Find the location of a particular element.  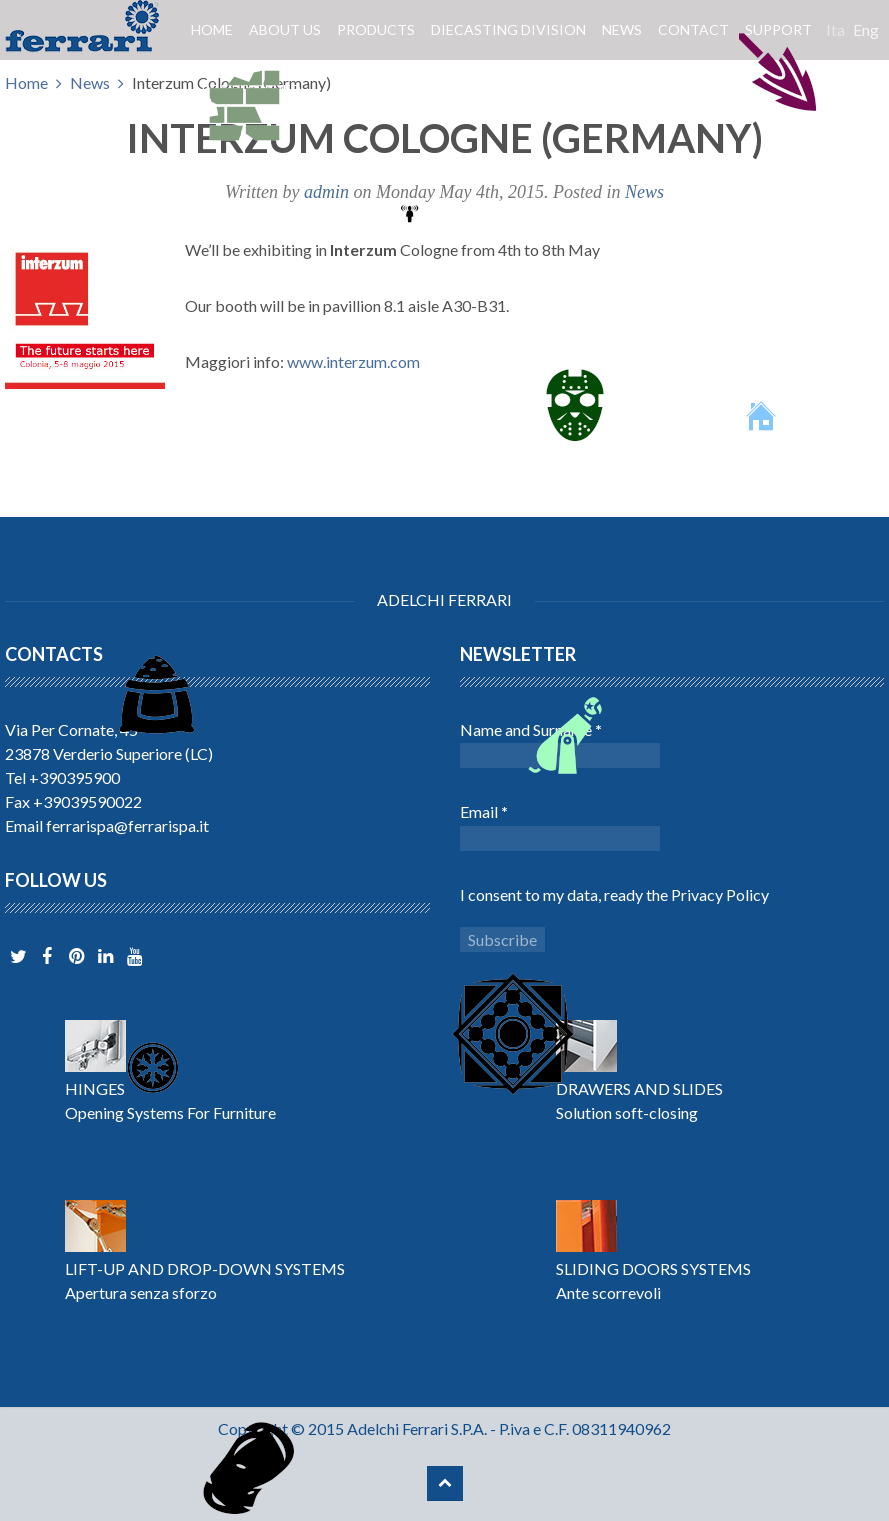

equip spear hook weapon is located at coordinates (777, 71).